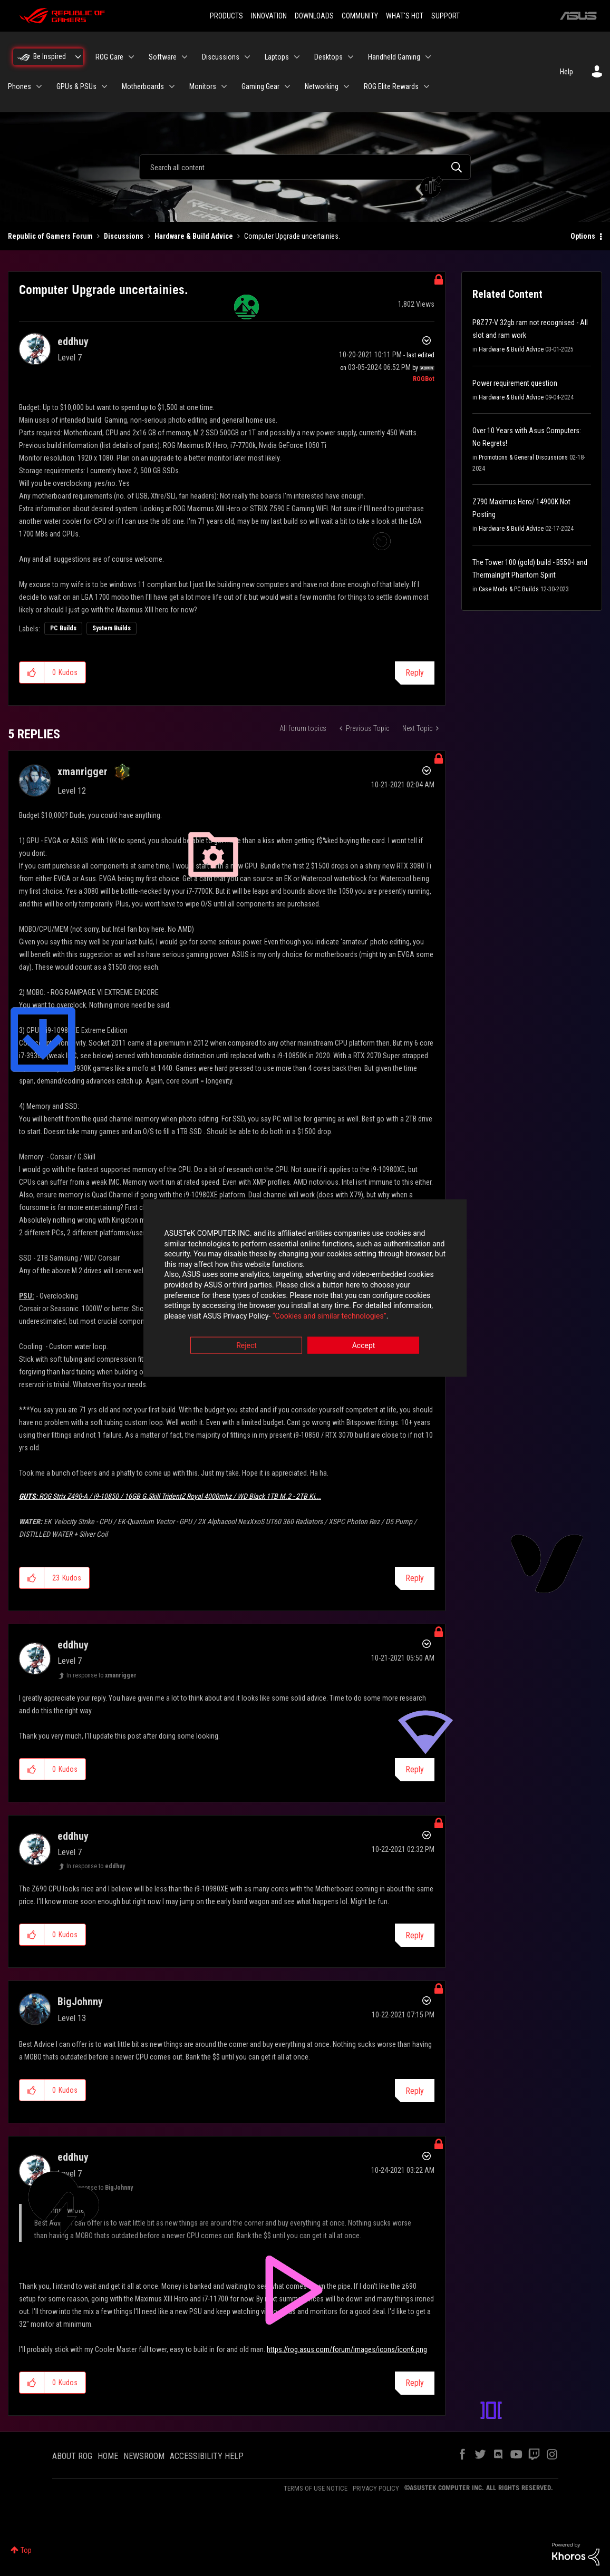 This screenshot has width=610, height=2576. Describe the element at coordinates (430, 187) in the screenshot. I see `start a voice conversation with AI assistant` at that location.